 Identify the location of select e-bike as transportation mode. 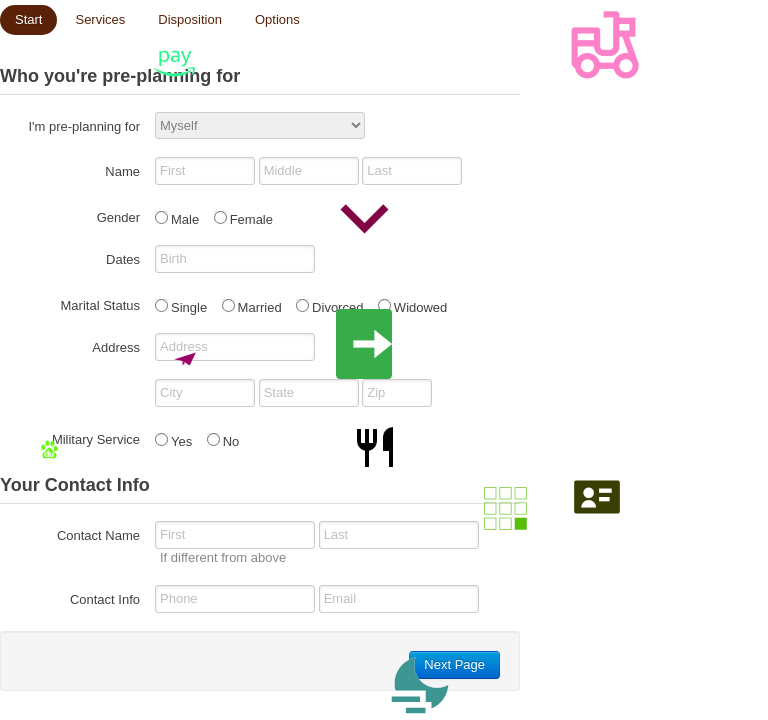
(603, 46).